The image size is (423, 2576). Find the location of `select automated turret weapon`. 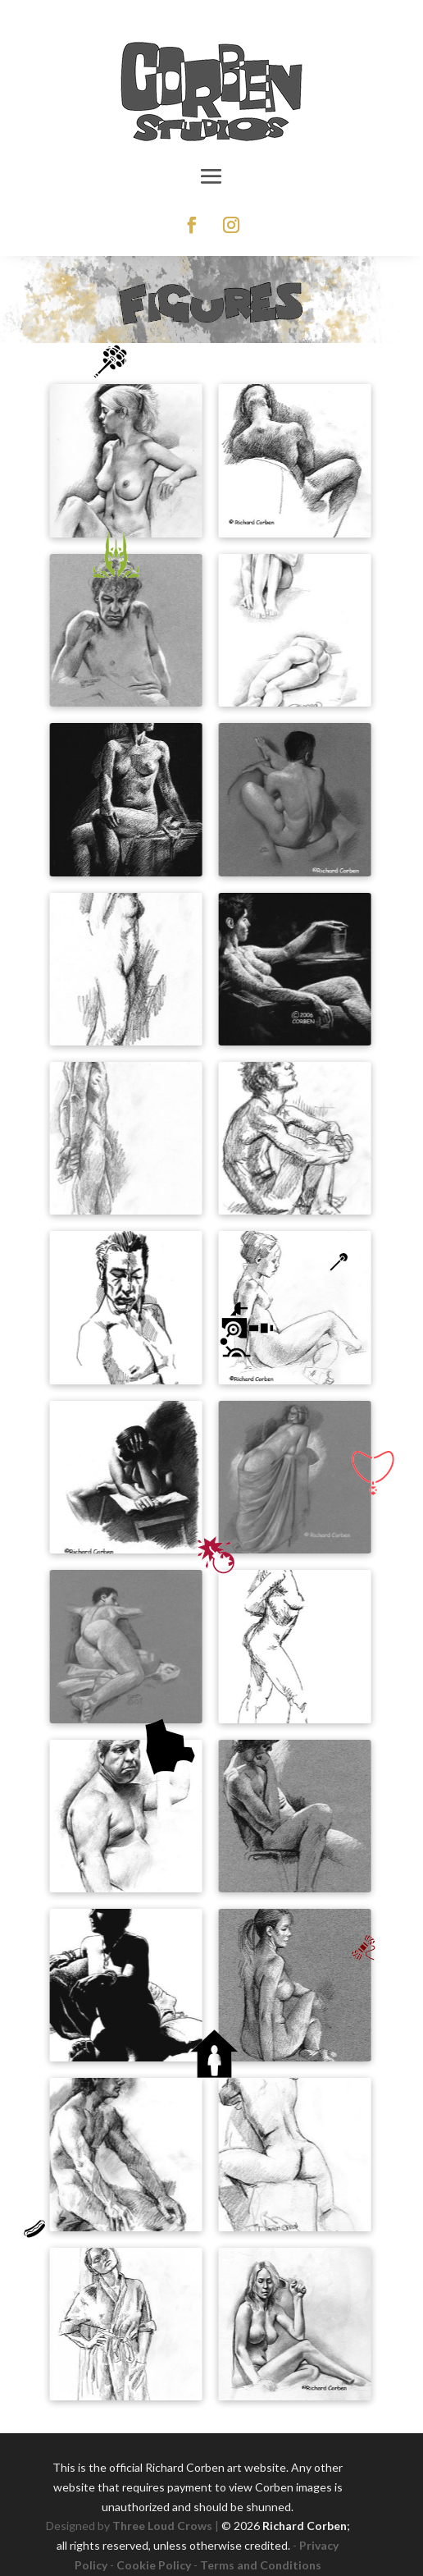

select automated turret weapon is located at coordinates (246, 1329).